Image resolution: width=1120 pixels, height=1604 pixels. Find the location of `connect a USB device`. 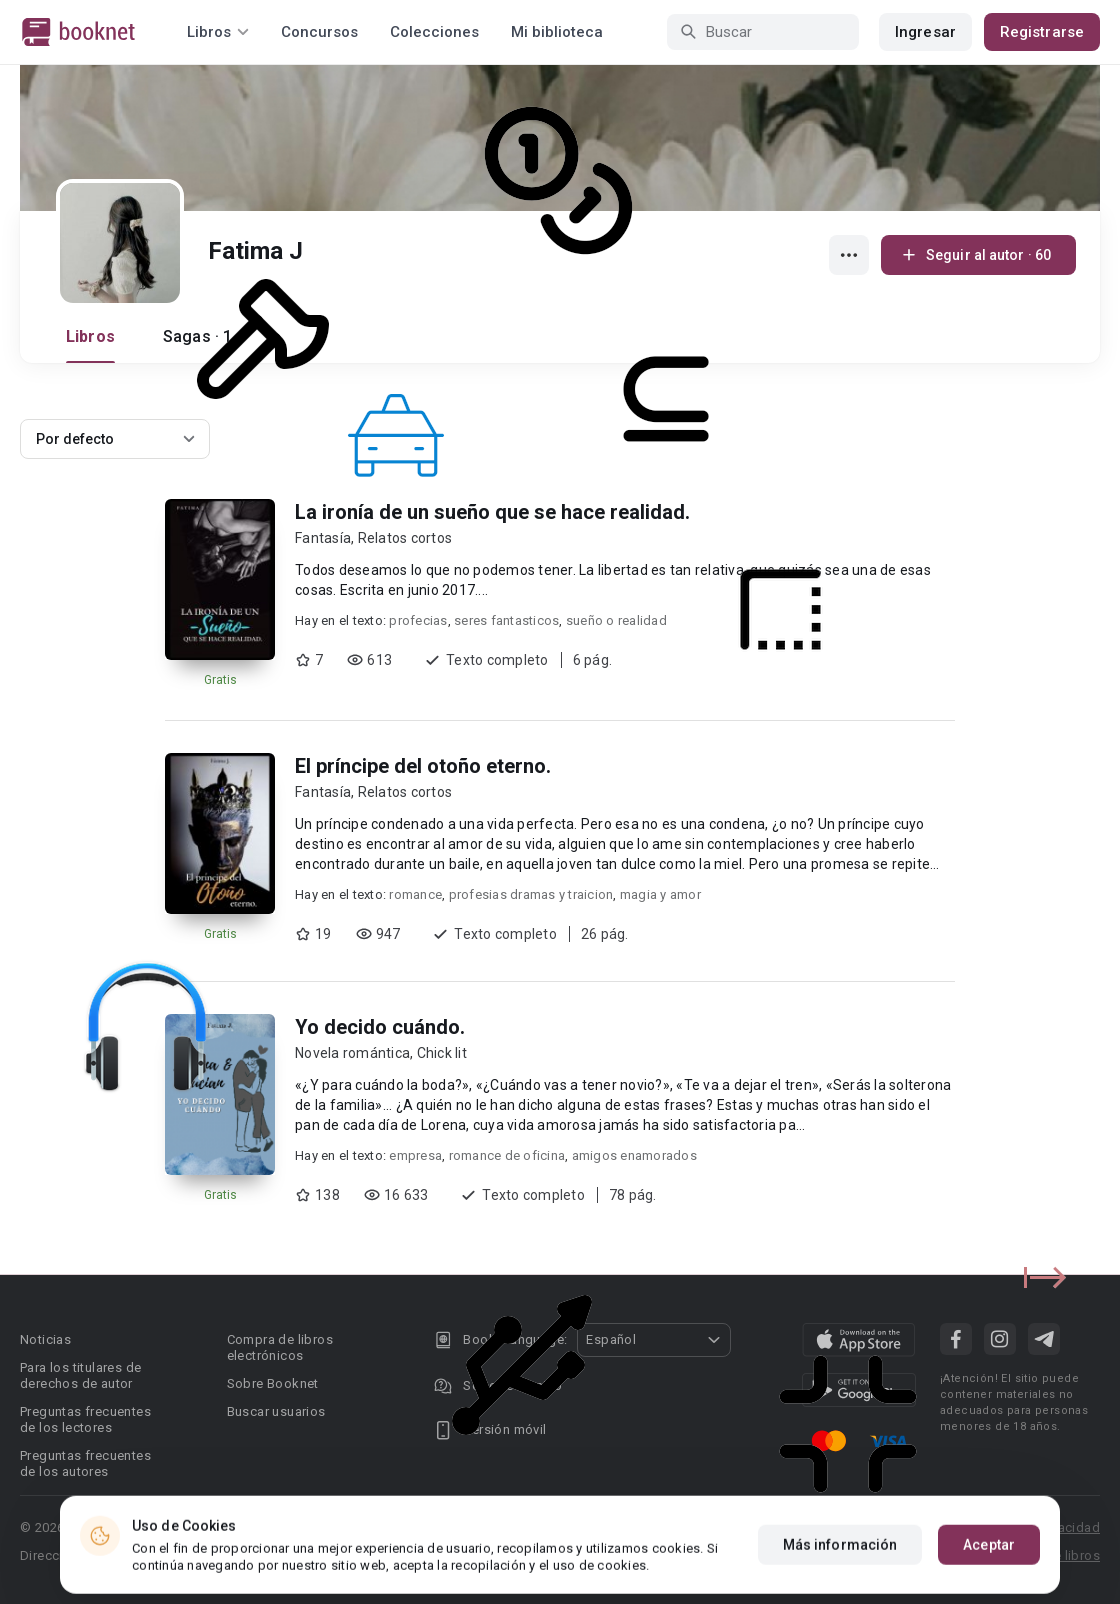

connect a USB device is located at coordinates (522, 1365).